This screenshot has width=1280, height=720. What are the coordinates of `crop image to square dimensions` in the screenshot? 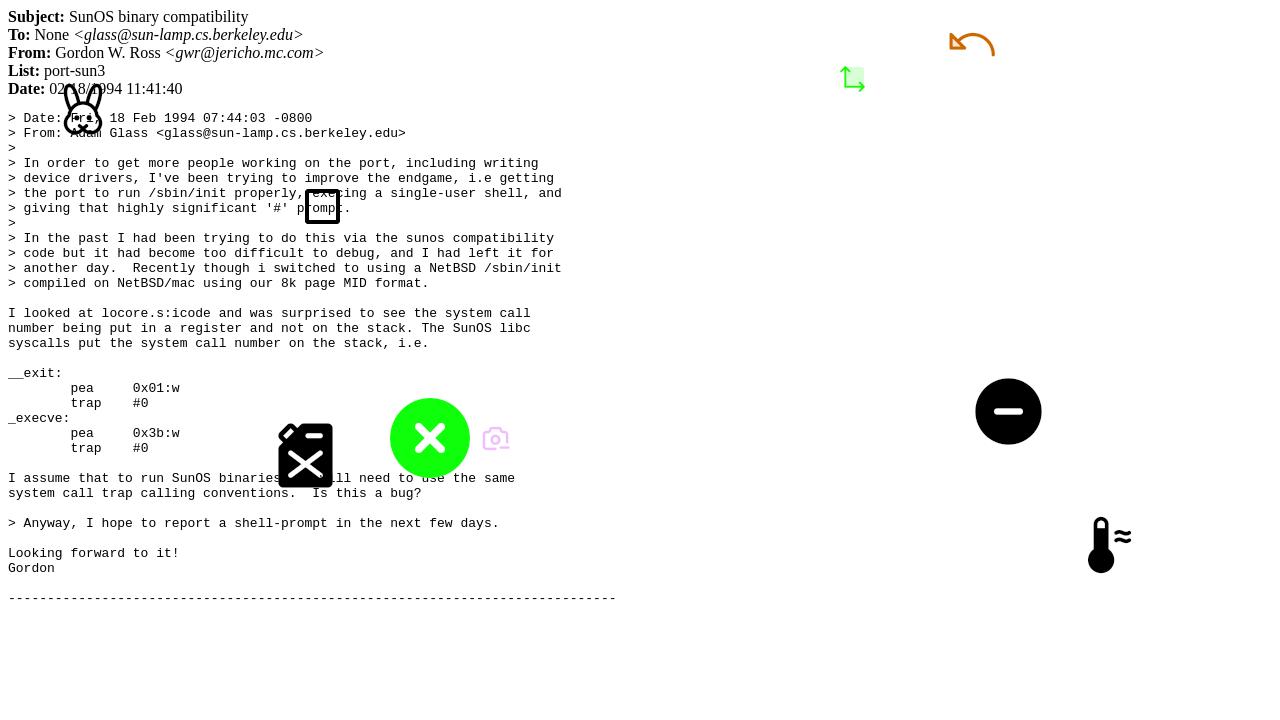 It's located at (322, 206).